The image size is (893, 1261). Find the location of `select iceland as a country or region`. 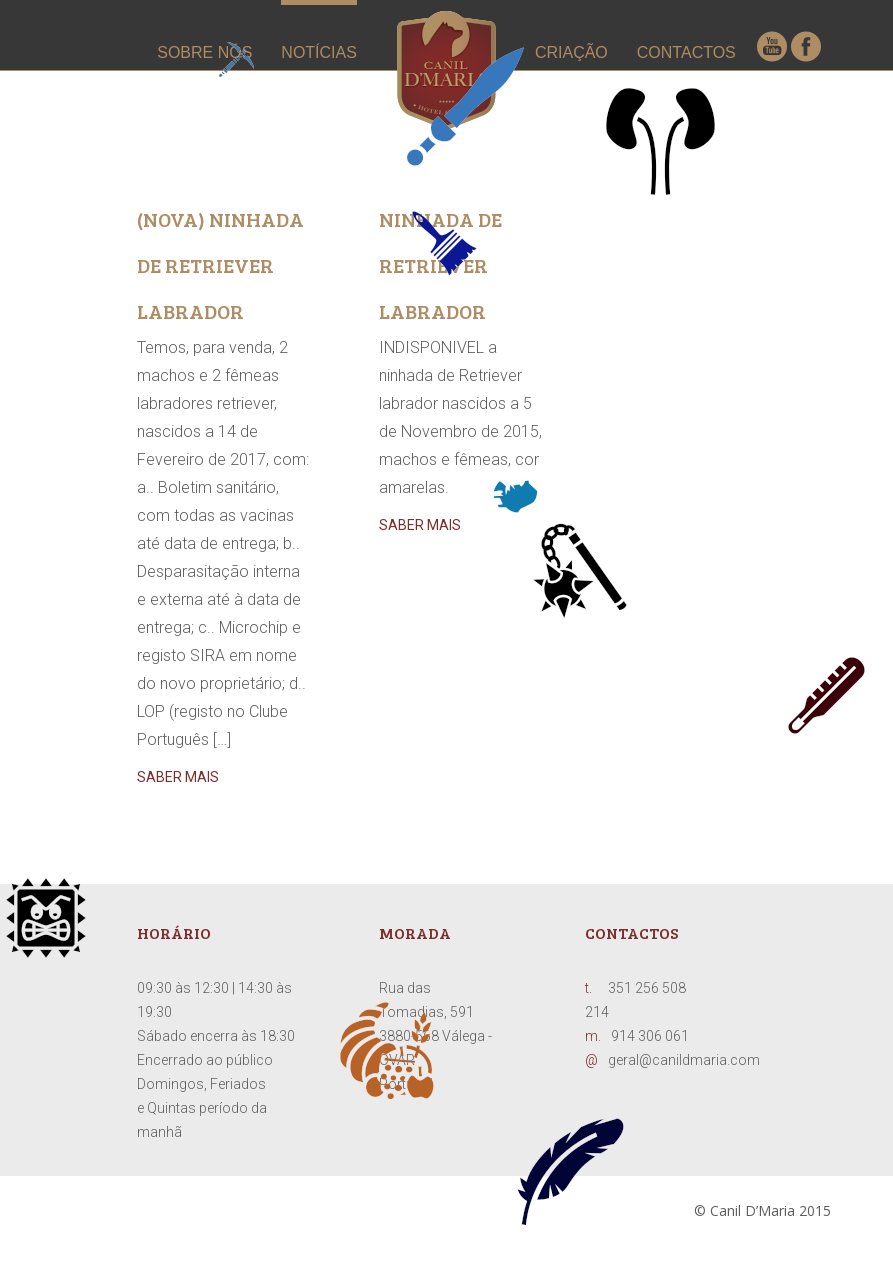

select iceland as a country or region is located at coordinates (515, 496).